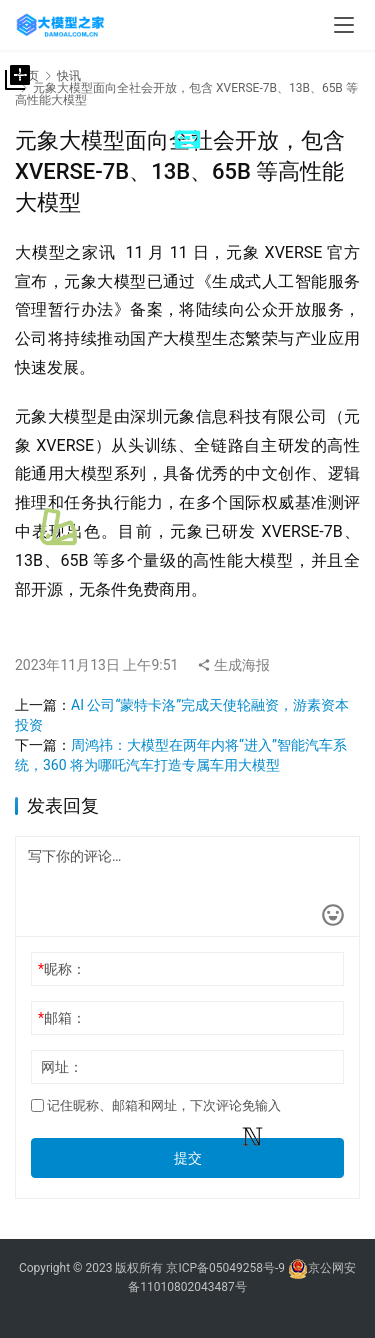  What do you see at coordinates (187, 139) in the screenshot?
I see `access audio recordings or voice memos` at bounding box center [187, 139].